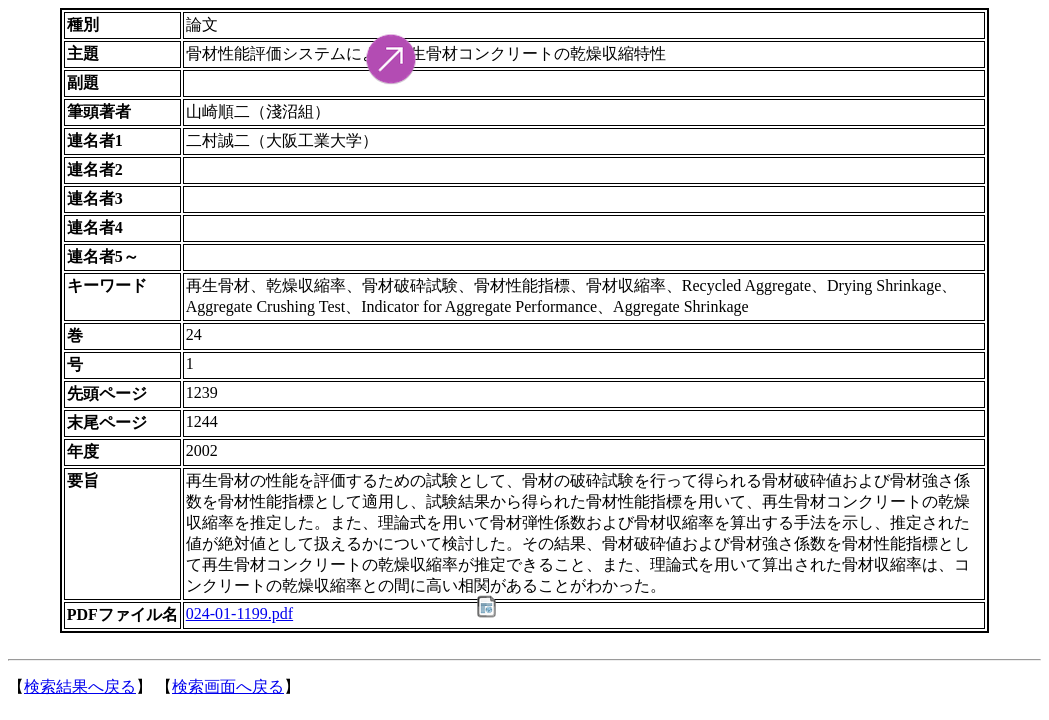 The image size is (1049, 720). I want to click on a libreoffice web document file, so click(486, 606).